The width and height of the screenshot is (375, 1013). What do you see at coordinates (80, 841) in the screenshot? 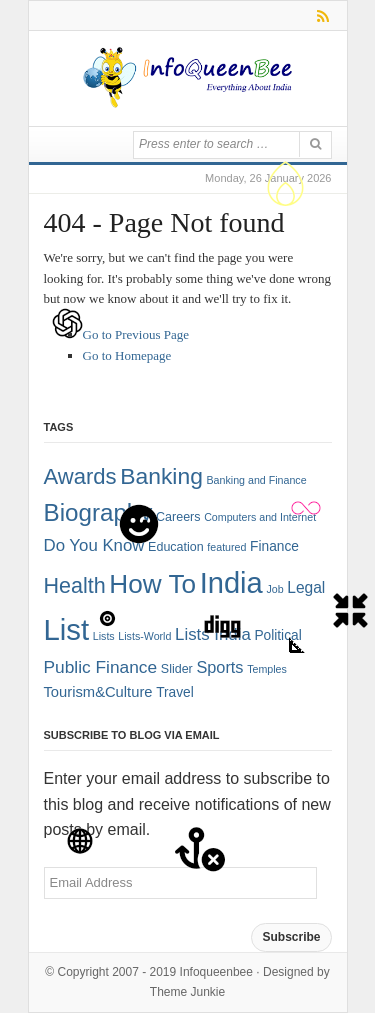
I see `switch to global or worldwide view` at bounding box center [80, 841].